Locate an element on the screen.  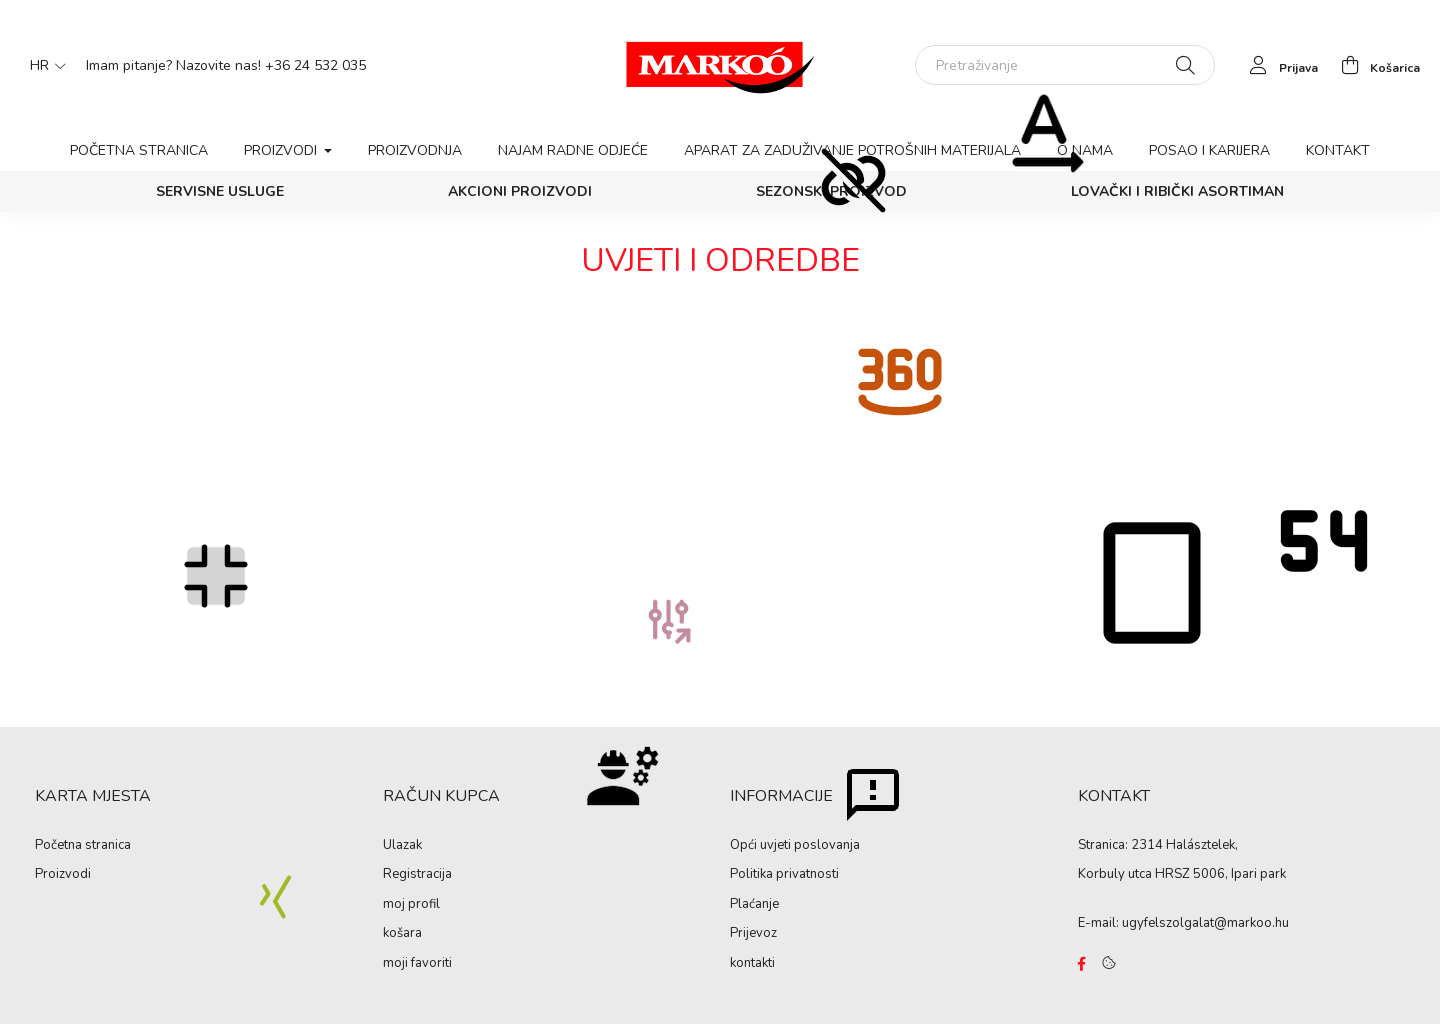
switch to single column layout is located at coordinates (1152, 583).